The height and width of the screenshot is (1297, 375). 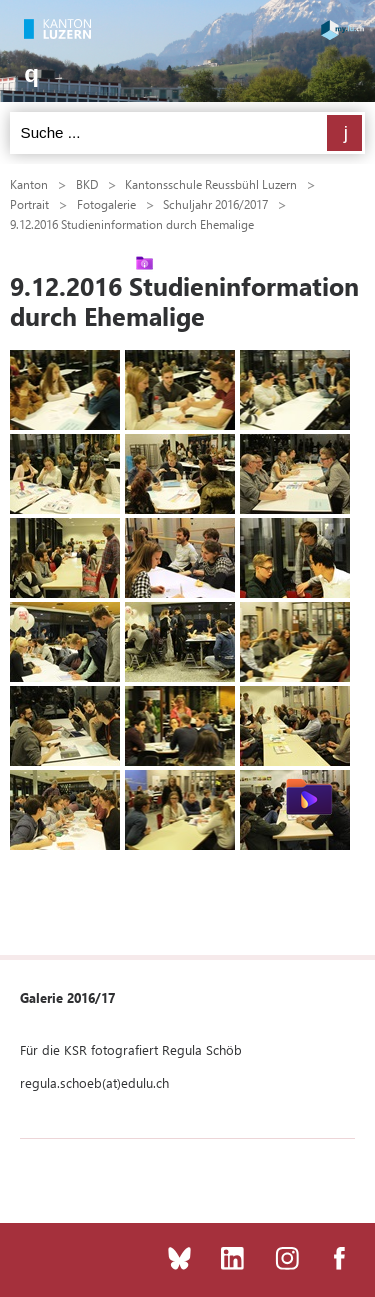 I want to click on open wondershare uniconverter project folder, so click(x=309, y=798).